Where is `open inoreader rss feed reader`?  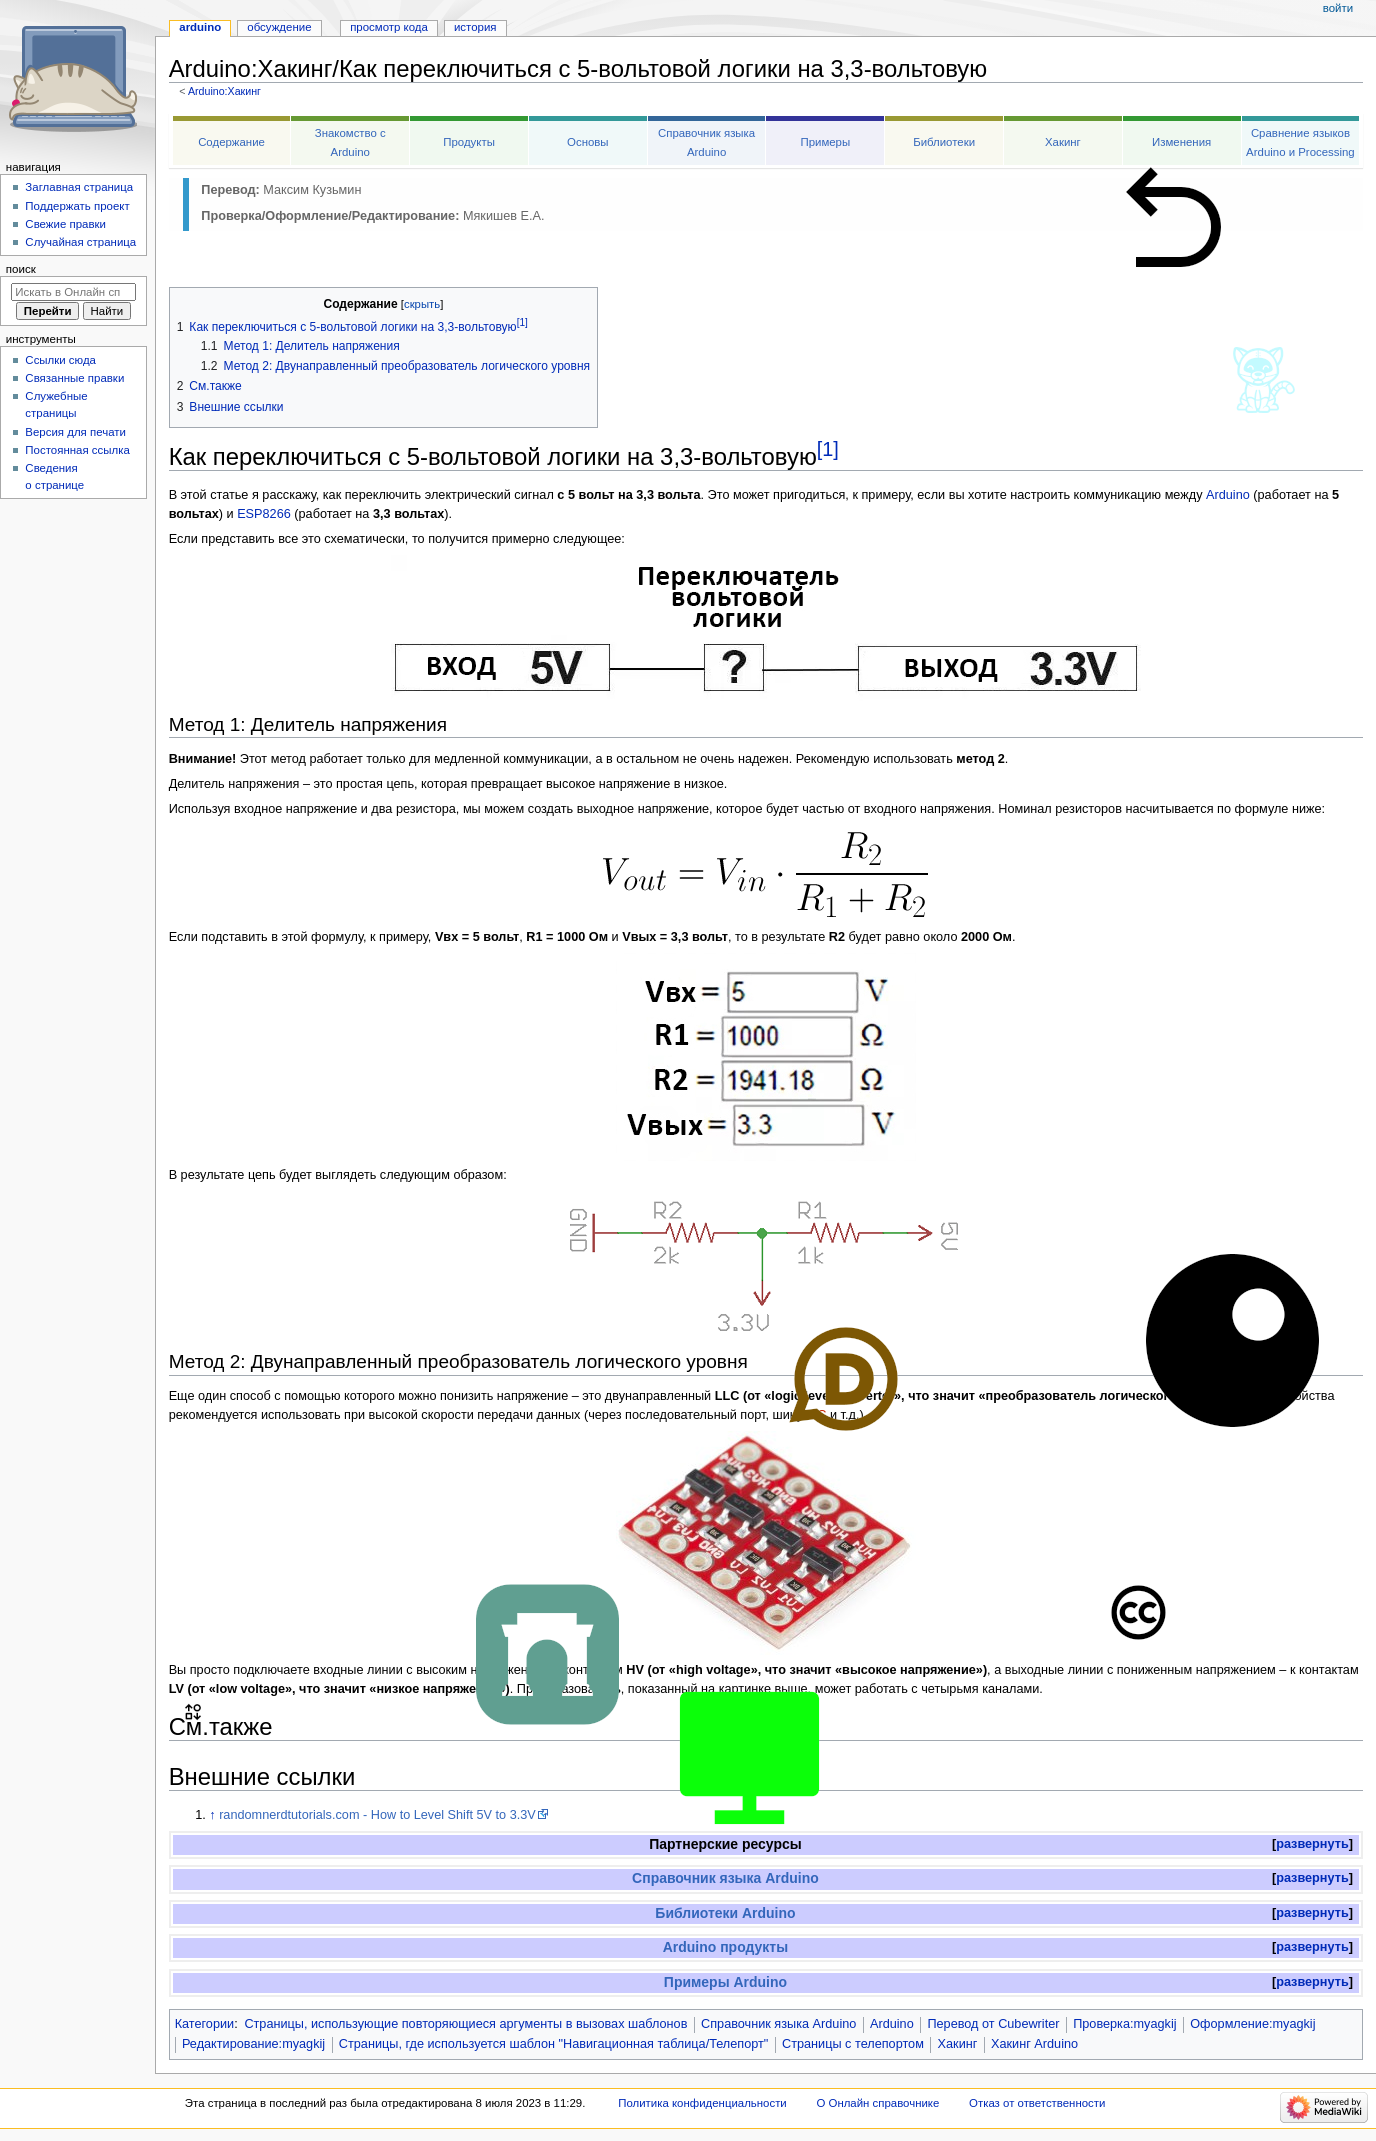 open inoreader rss feed reader is located at coordinates (1232, 1340).